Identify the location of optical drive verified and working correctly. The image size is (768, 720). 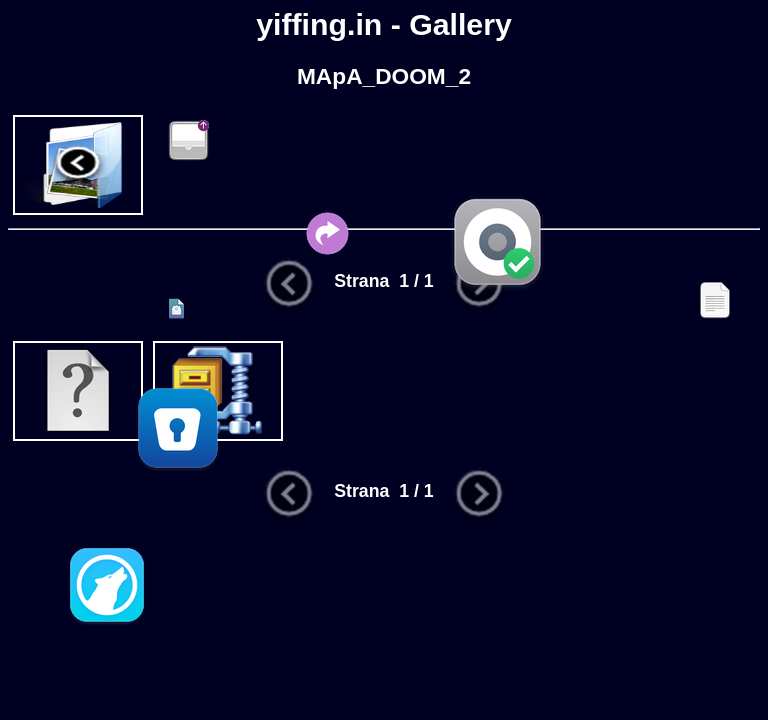
(497, 243).